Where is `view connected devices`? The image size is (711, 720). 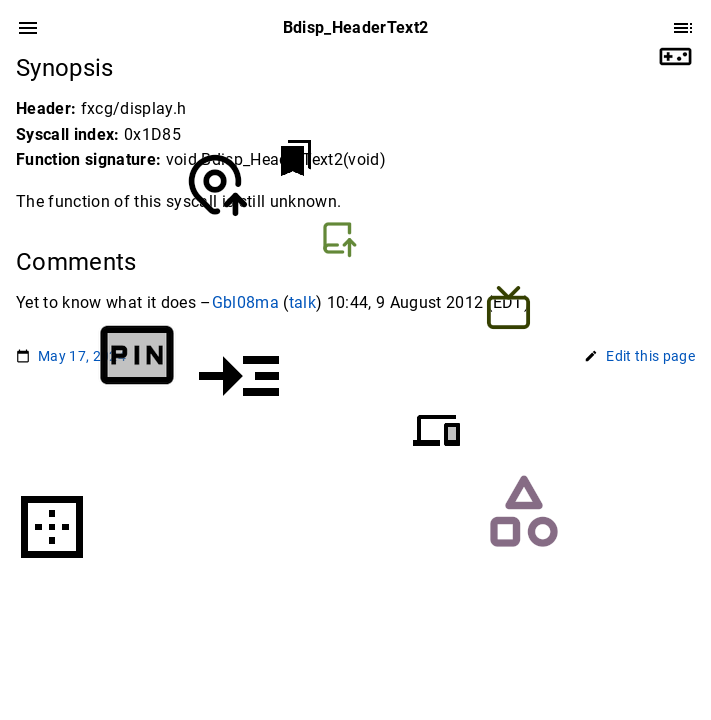
view connected devices is located at coordinates (436, 430).